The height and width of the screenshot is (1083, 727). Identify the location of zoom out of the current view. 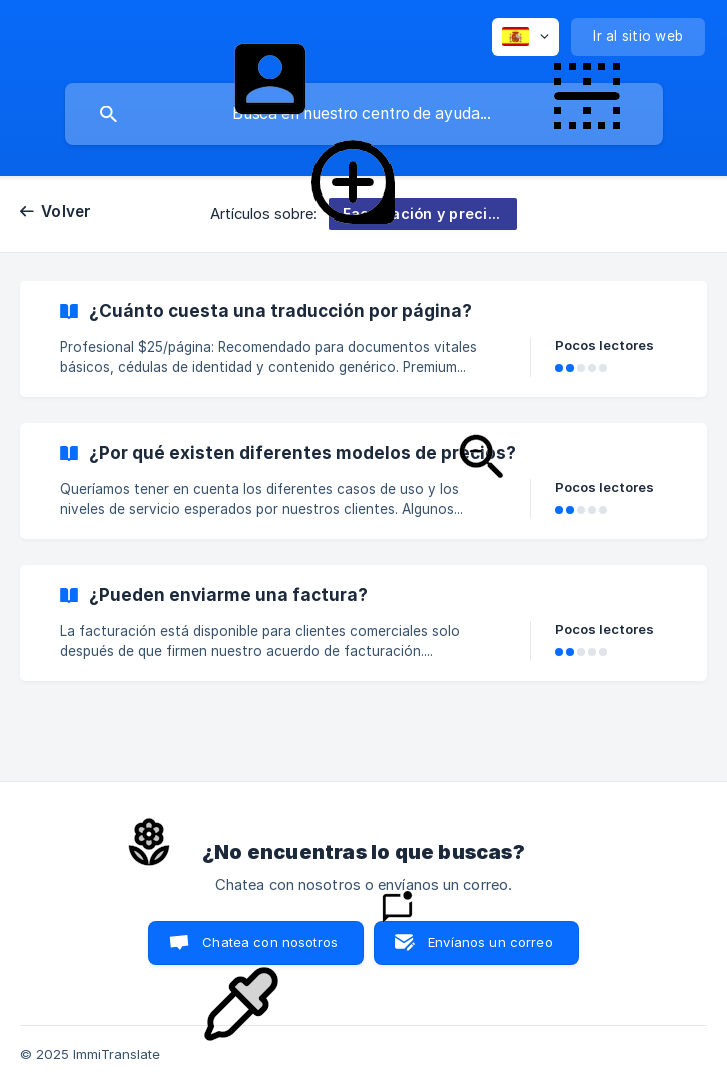
(482, 457).